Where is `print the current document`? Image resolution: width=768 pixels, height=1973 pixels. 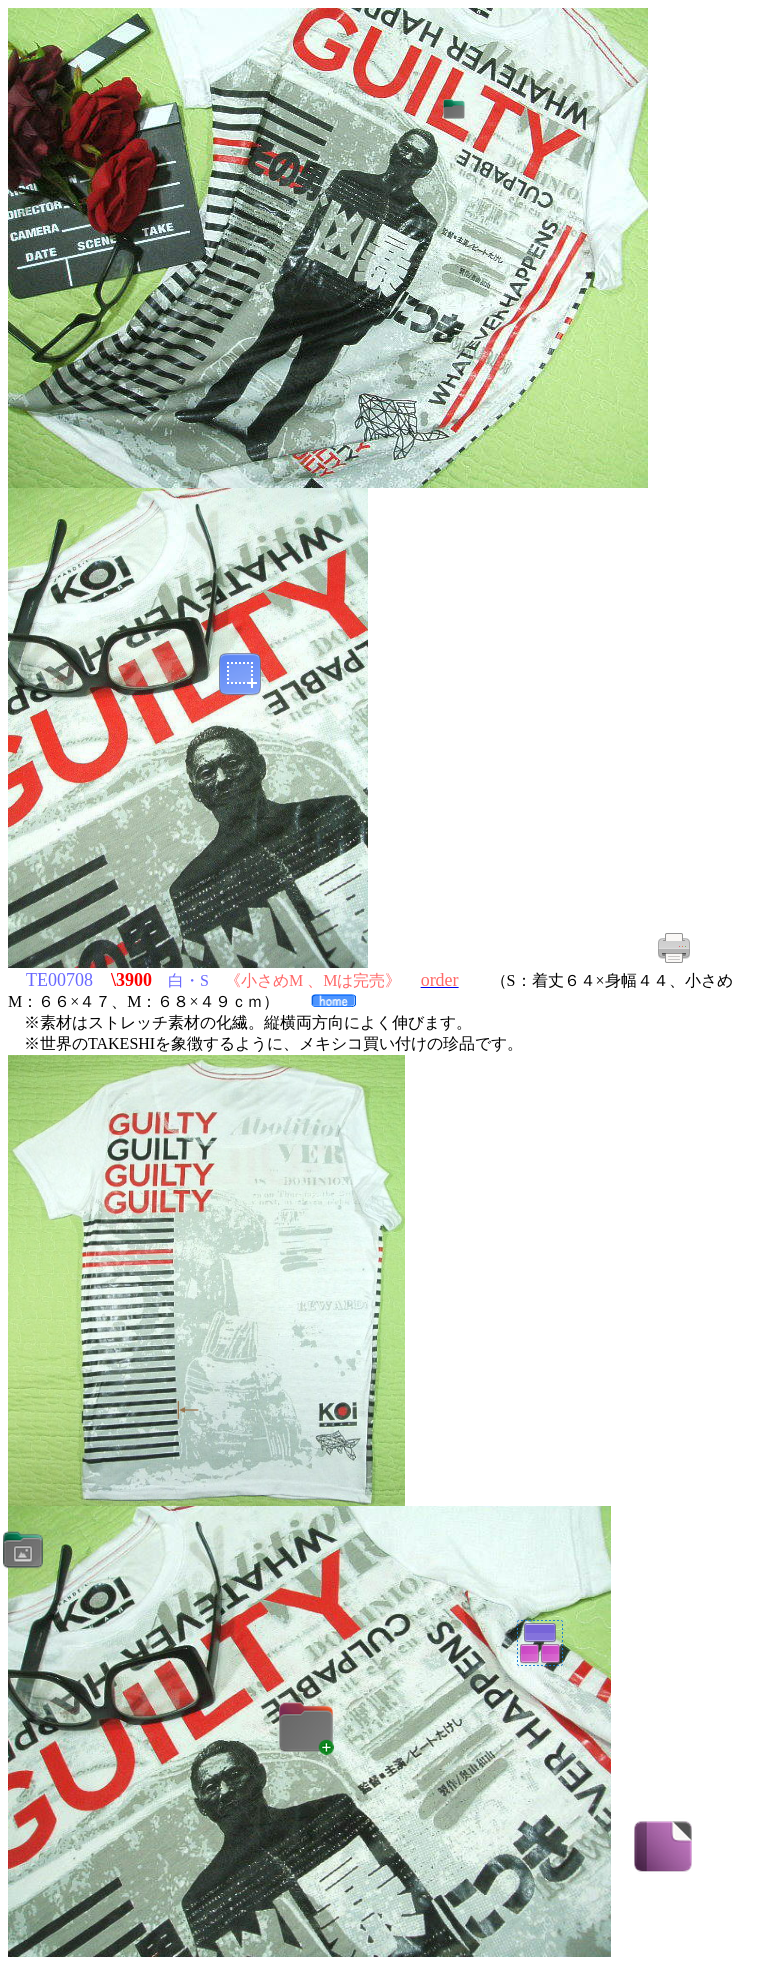 print the current document is located at coordinates (674, 948).